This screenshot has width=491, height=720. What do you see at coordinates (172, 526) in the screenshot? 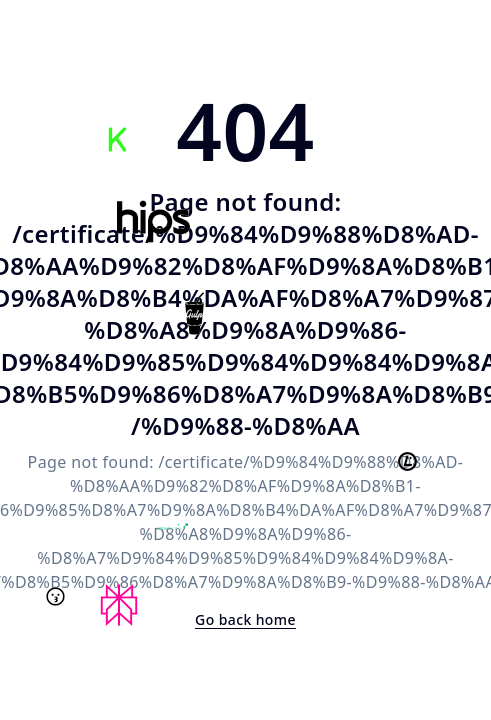
I see `access steamworks developer portal` at bounding box center [172, 526].